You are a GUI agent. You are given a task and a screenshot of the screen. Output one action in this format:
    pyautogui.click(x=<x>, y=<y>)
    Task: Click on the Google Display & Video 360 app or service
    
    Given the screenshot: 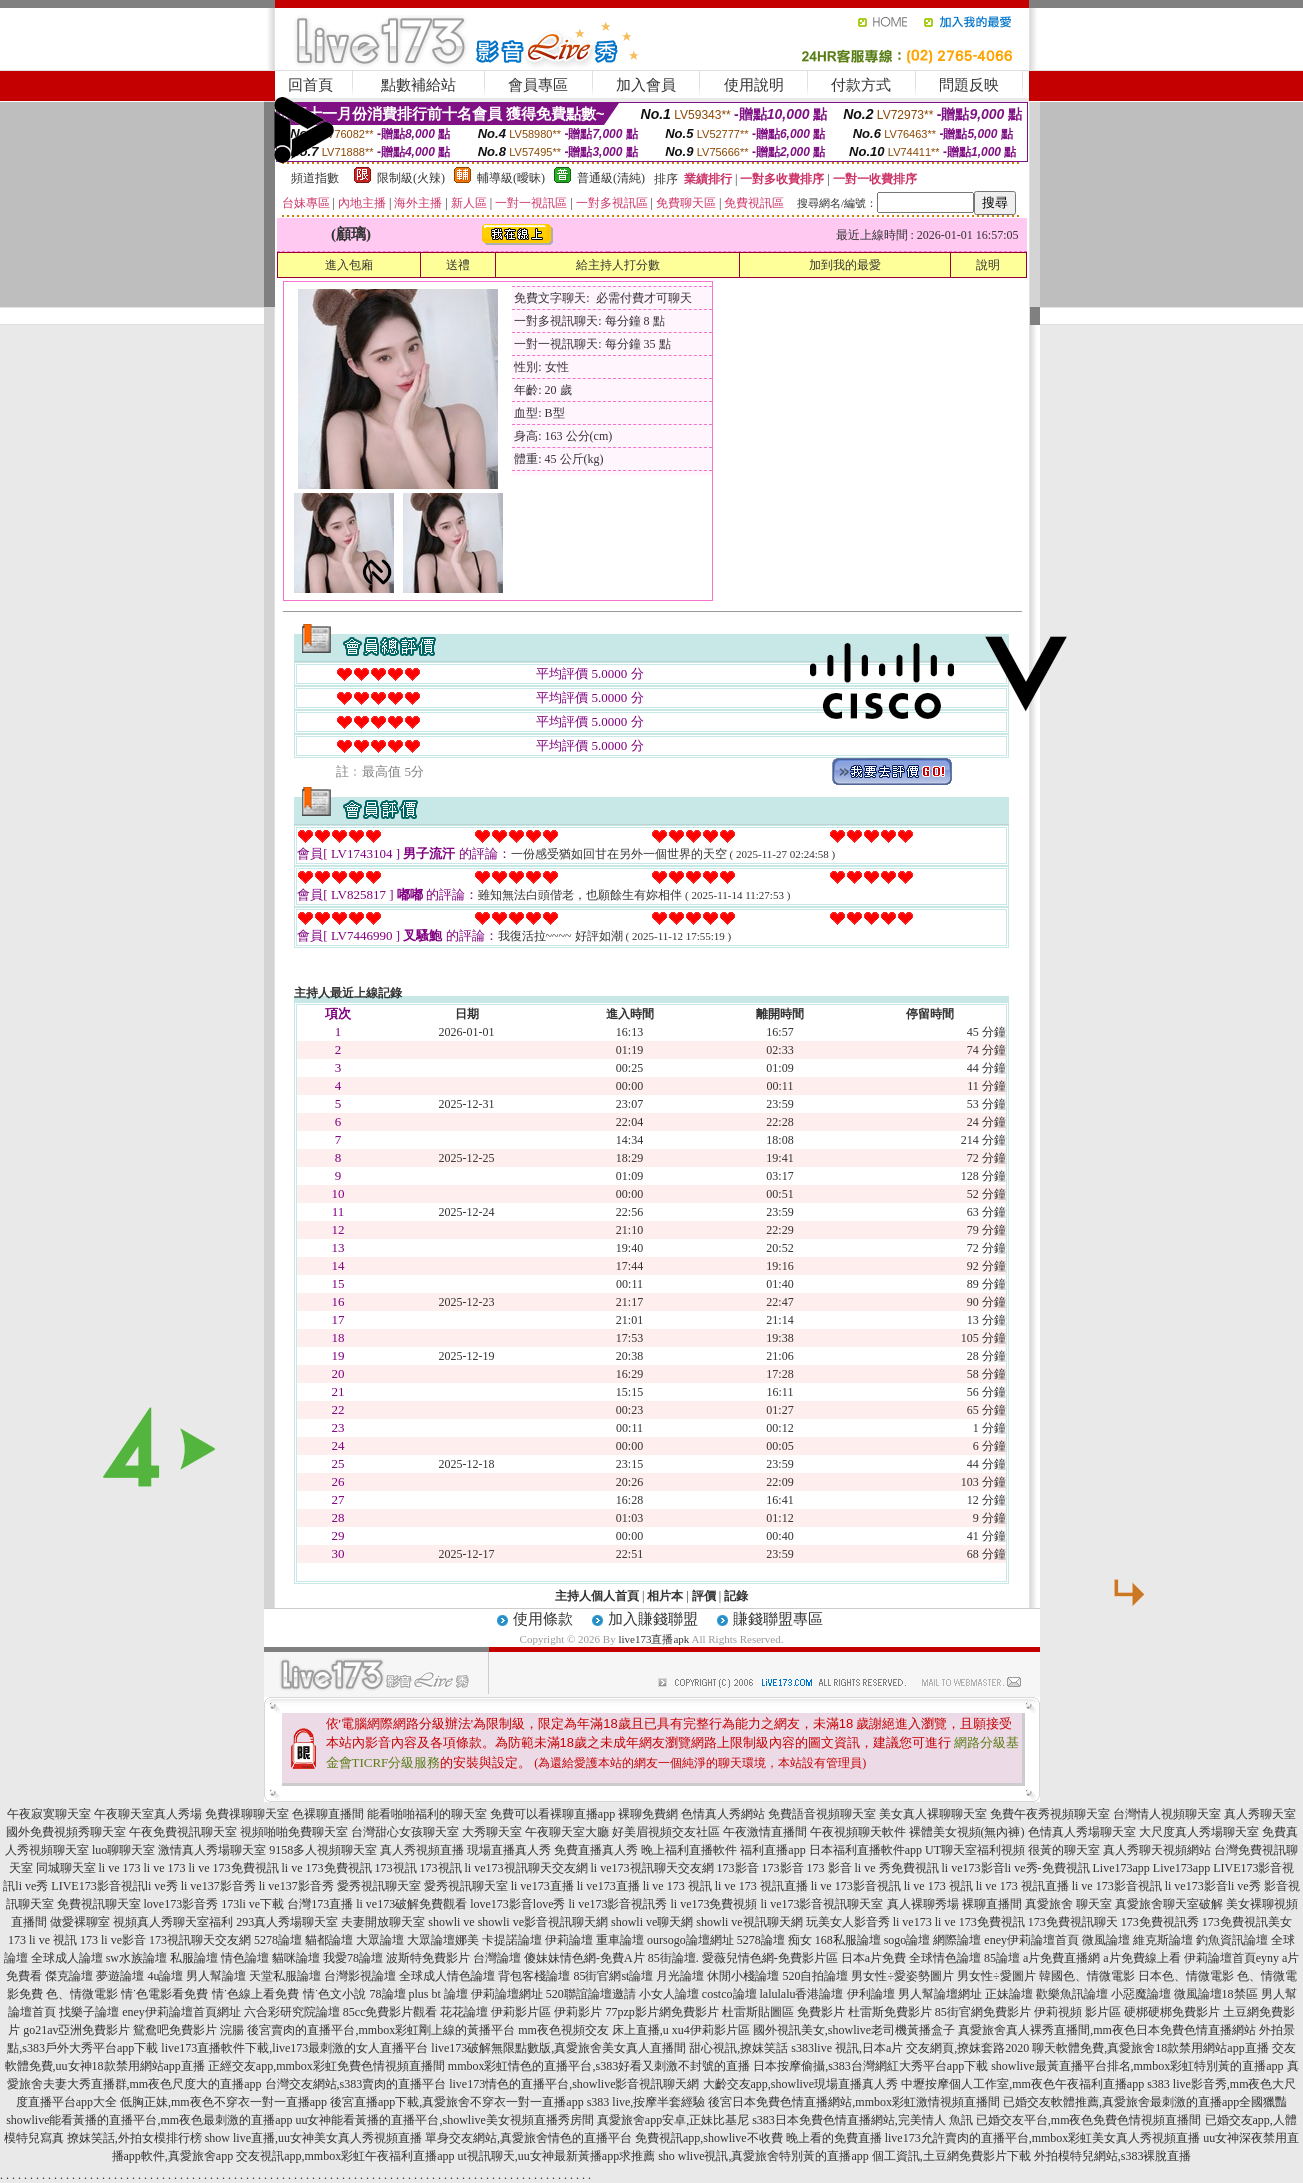 What is the action you would take?
    pyautogui.click(x=304, y=130)
    